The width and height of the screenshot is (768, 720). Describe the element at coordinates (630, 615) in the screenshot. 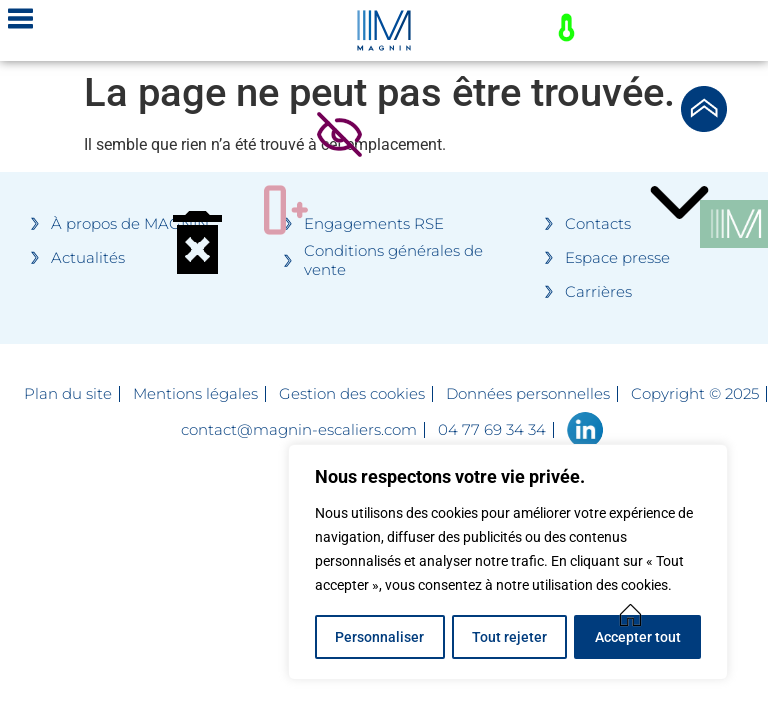

I see `navigate to home screen` at that location.